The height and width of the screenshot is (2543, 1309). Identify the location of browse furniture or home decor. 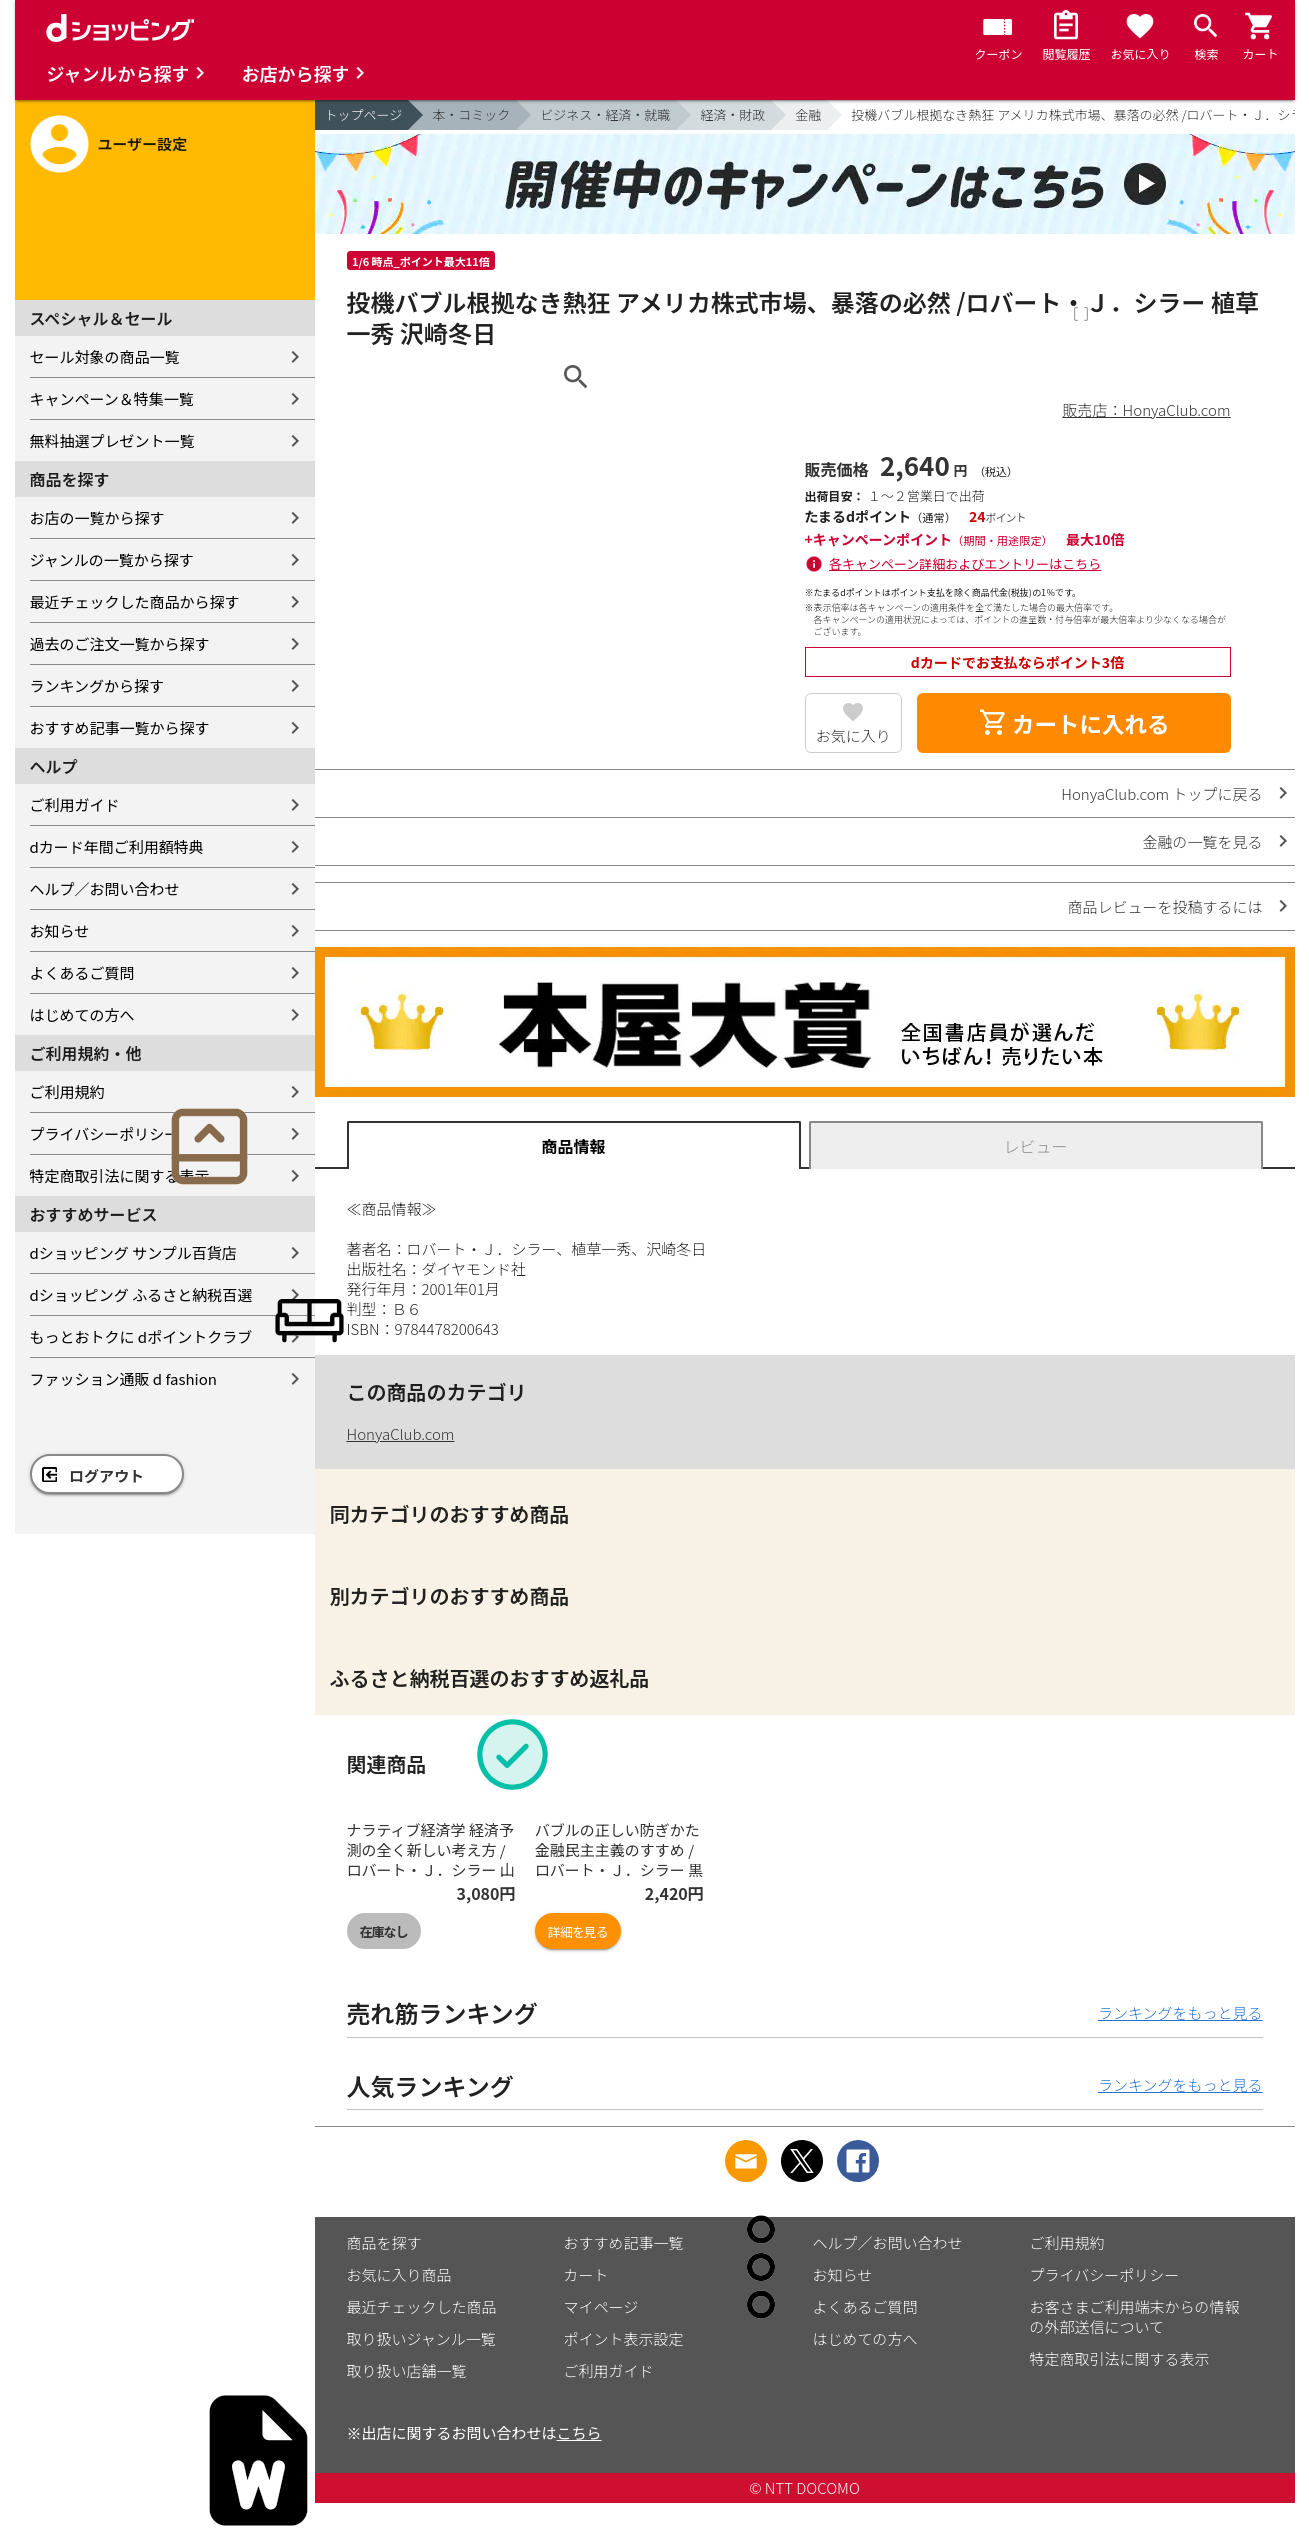
(309, 1319).